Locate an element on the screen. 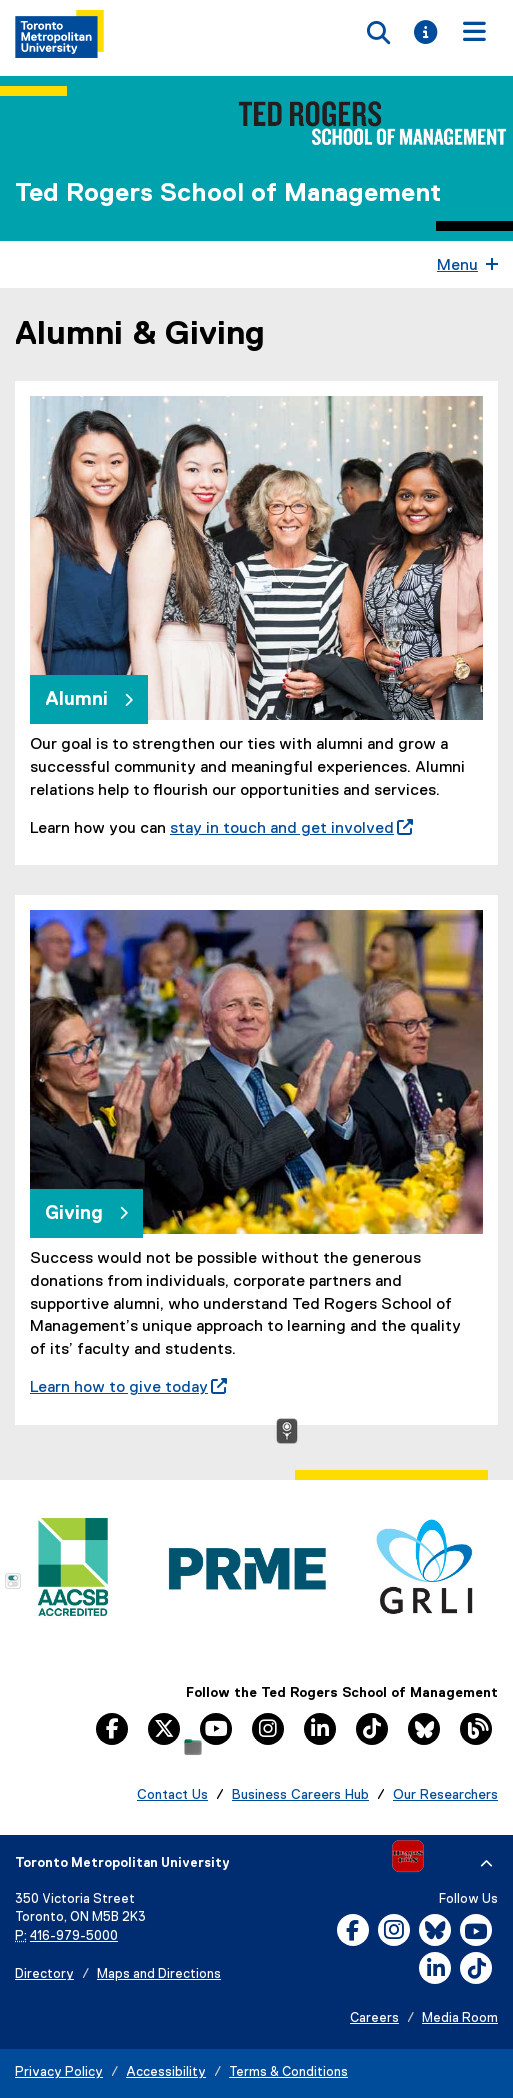  open file folder is located at coordinates (193, 1747).